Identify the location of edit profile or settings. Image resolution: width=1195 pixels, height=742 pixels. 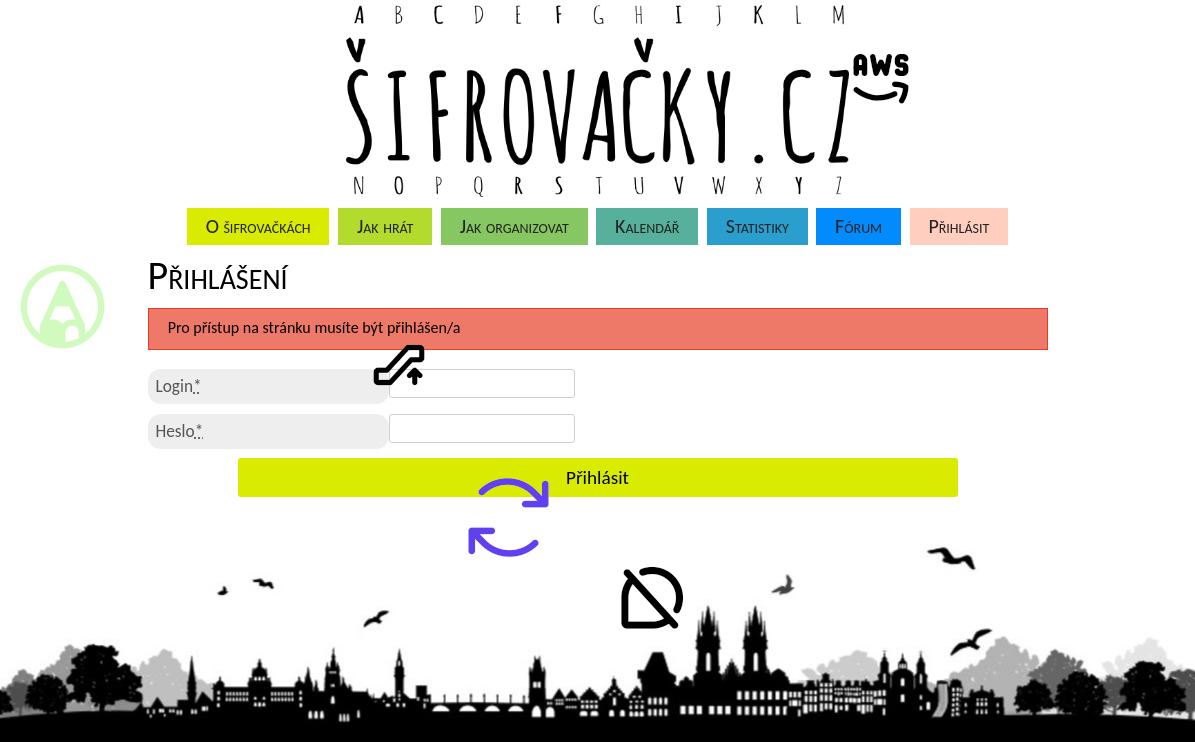
(62, 306).